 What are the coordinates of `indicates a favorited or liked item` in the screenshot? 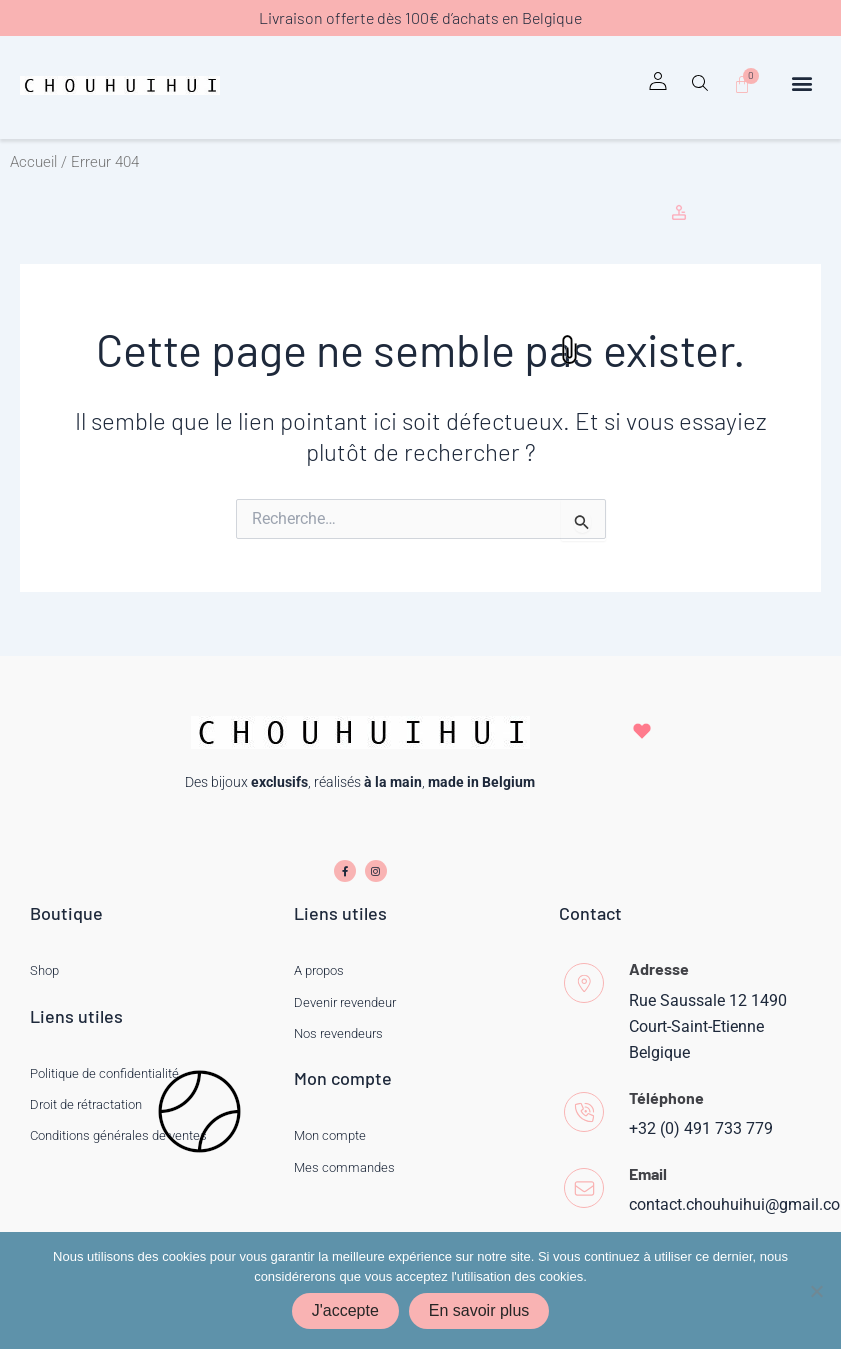 It's located at (642, 731).